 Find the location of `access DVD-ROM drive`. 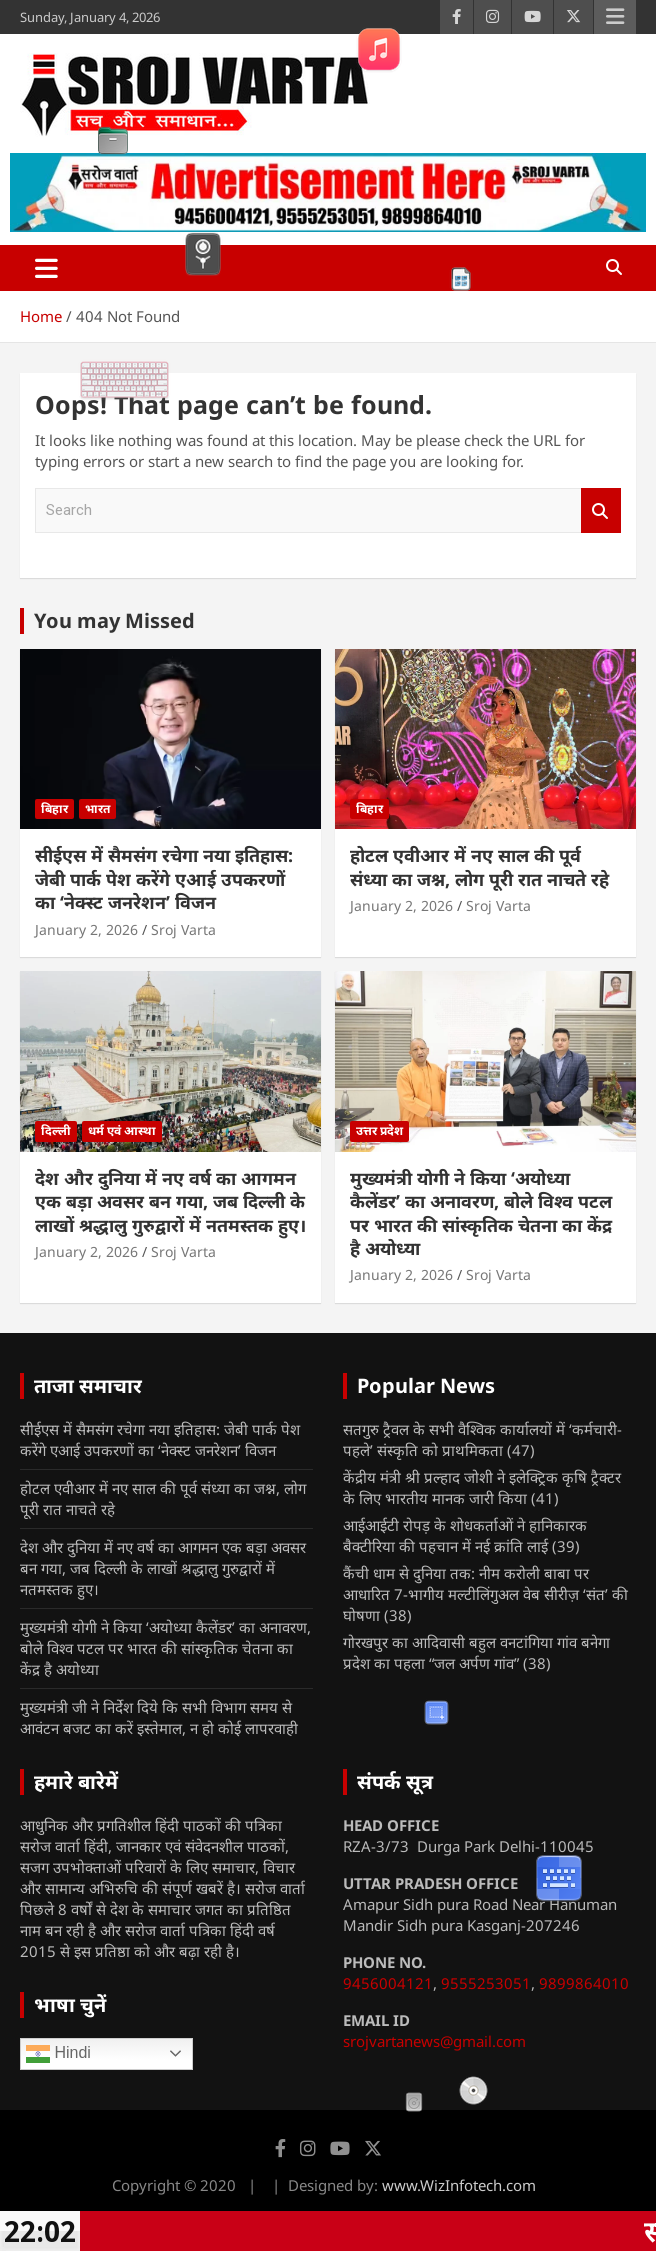

access DVD-ROM drive is located at coordinates (473, 2090).